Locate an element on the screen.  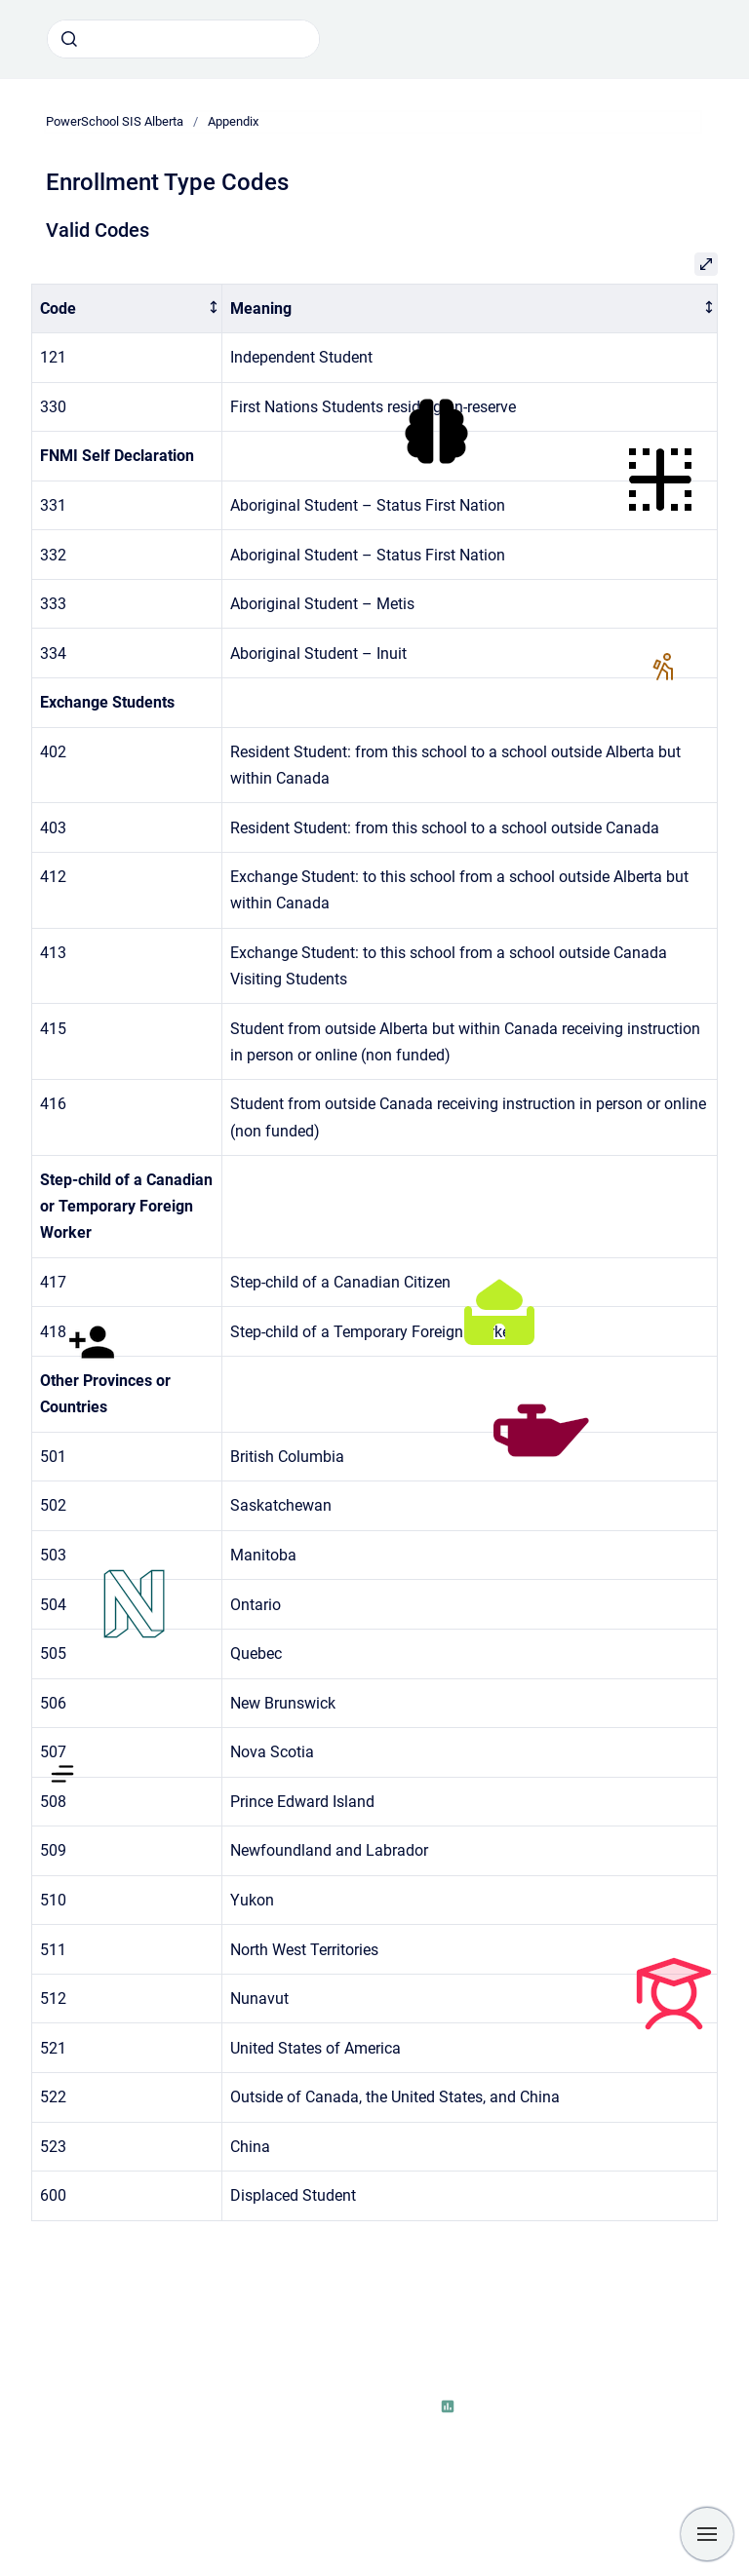
access maintenance or service settings is located at coordinates (541, 1433).